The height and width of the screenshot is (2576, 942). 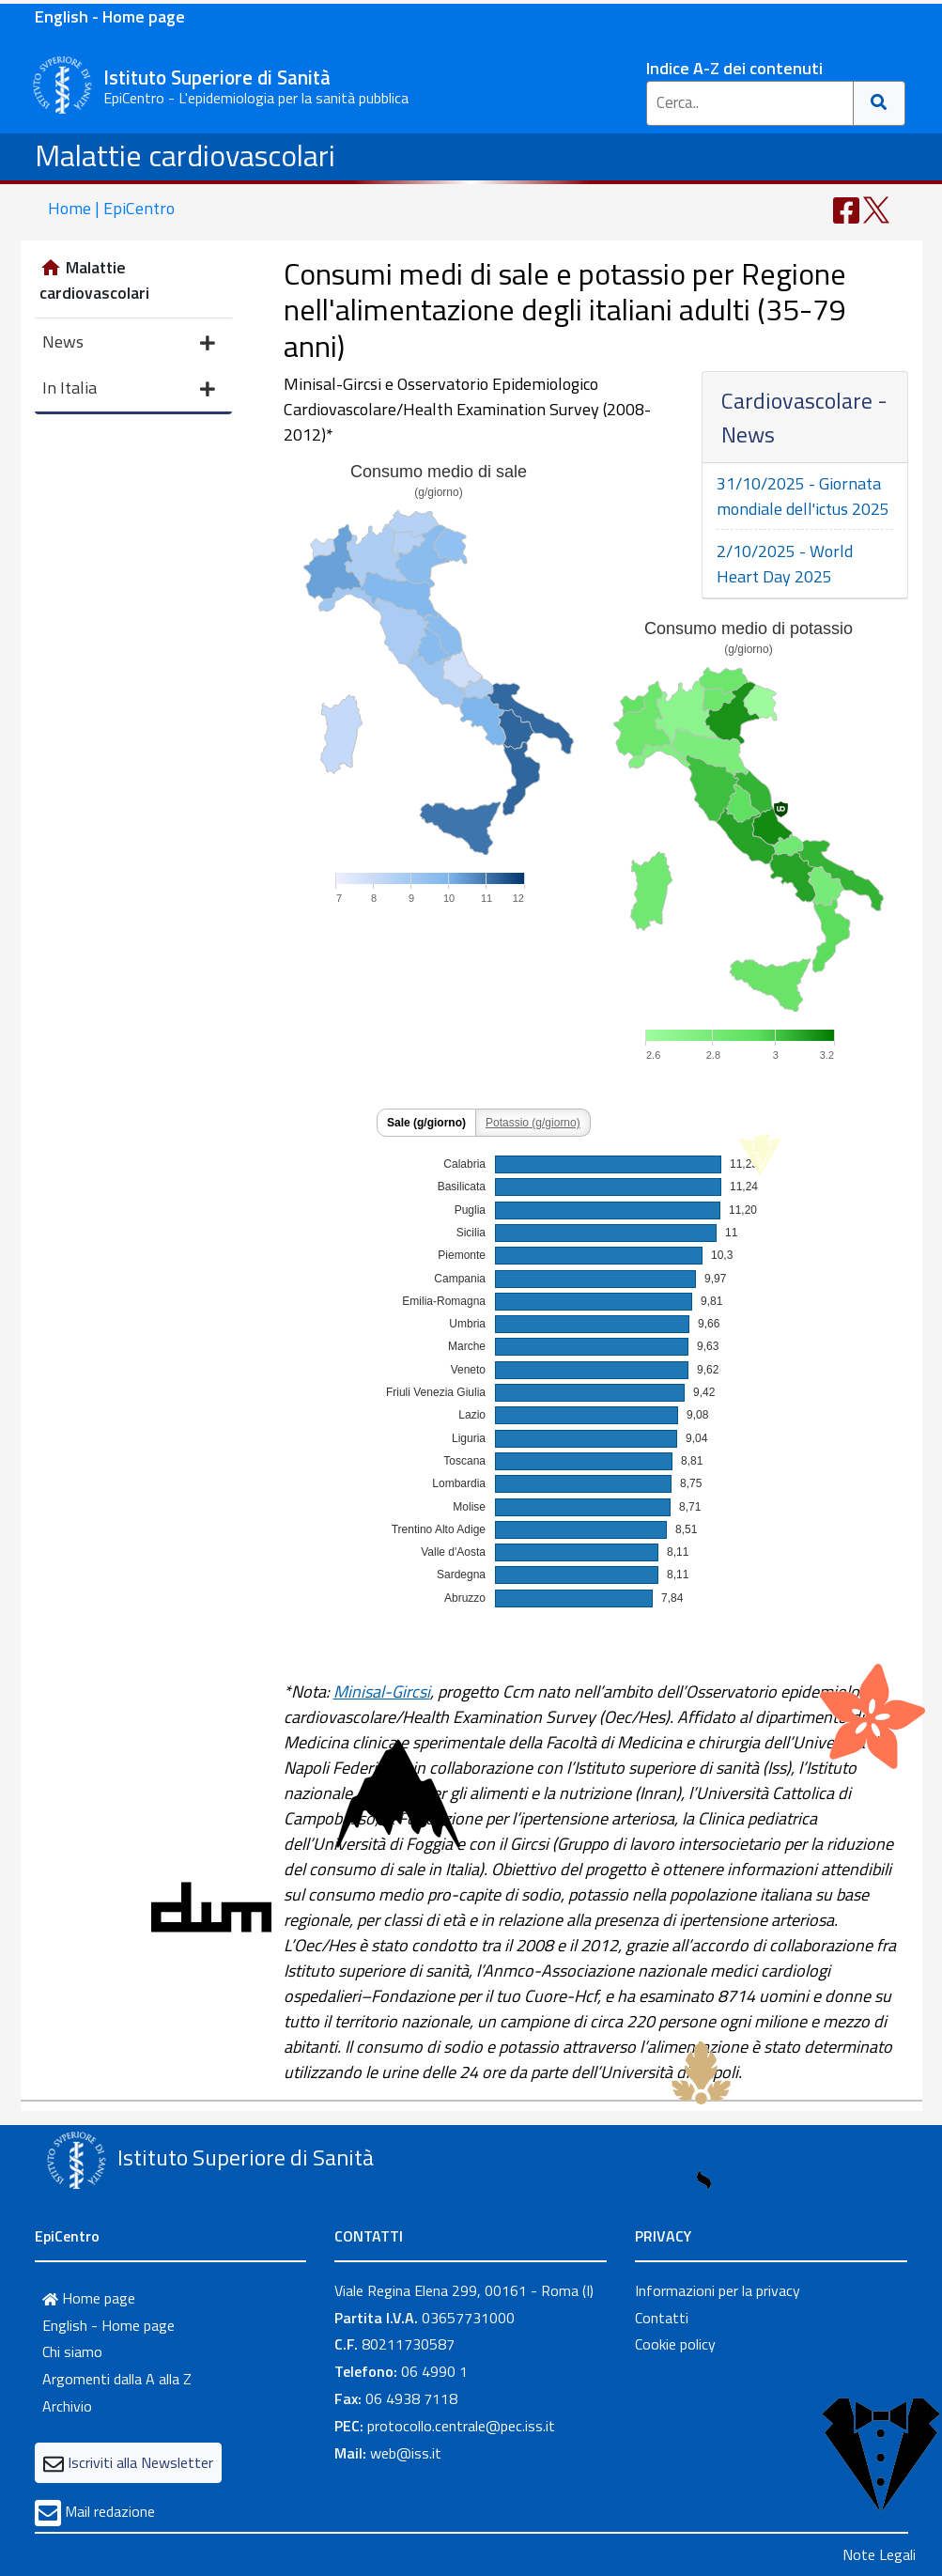 I want to click on visit the Adafruit website or store, so click(x=873, y=1716).